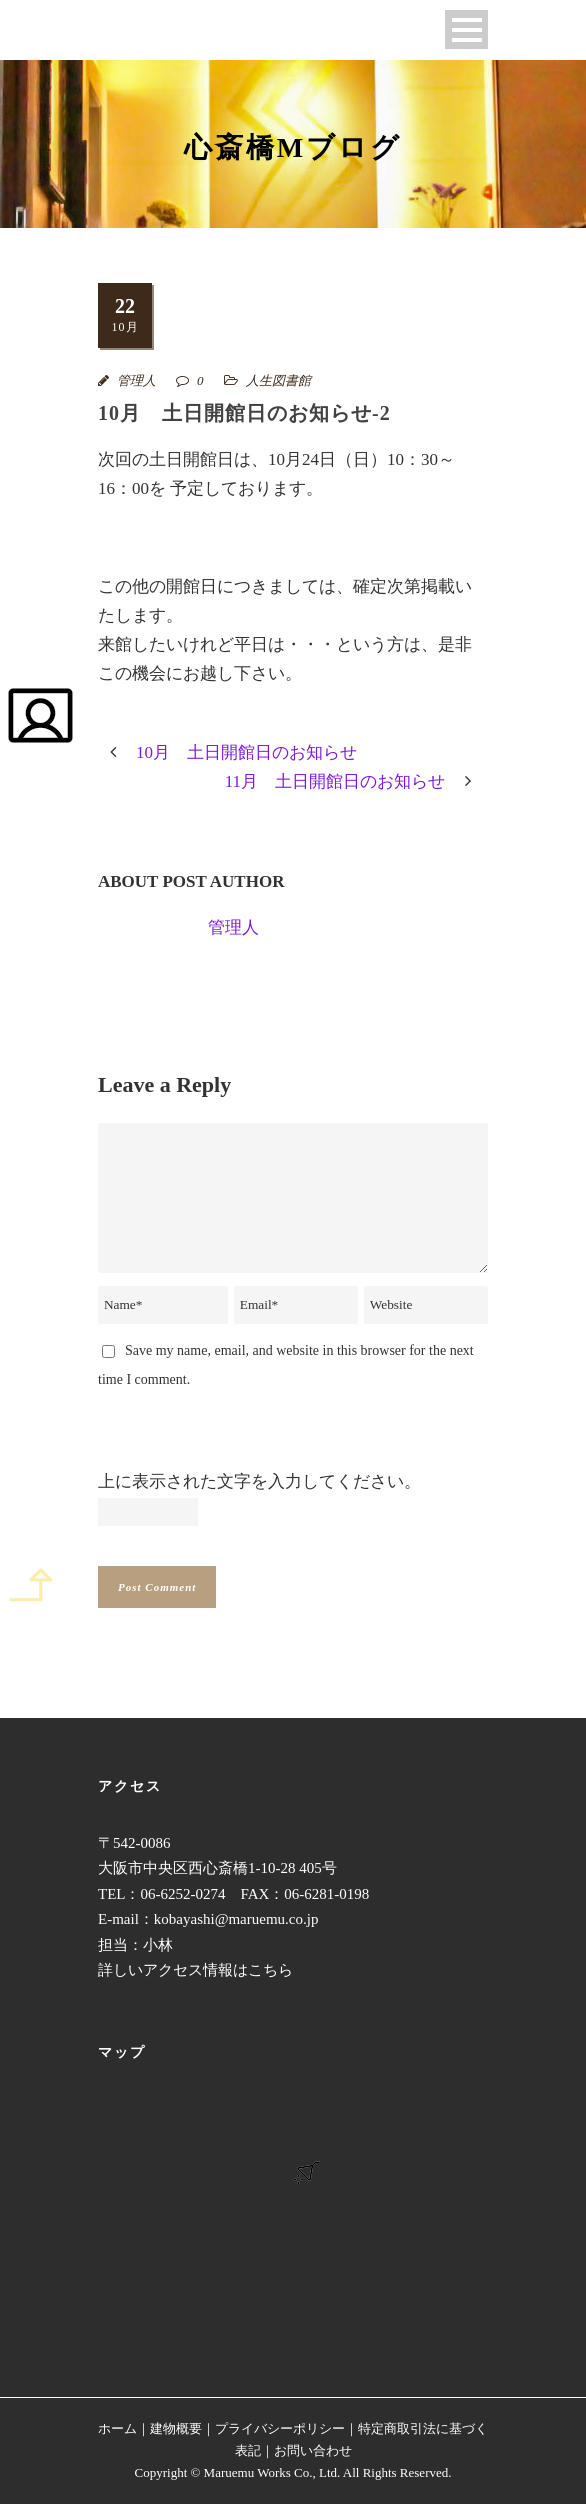 Image resolution: width=586 pixels, height=2504 pixels. I want to click on view user profile card, so click(40, 715).